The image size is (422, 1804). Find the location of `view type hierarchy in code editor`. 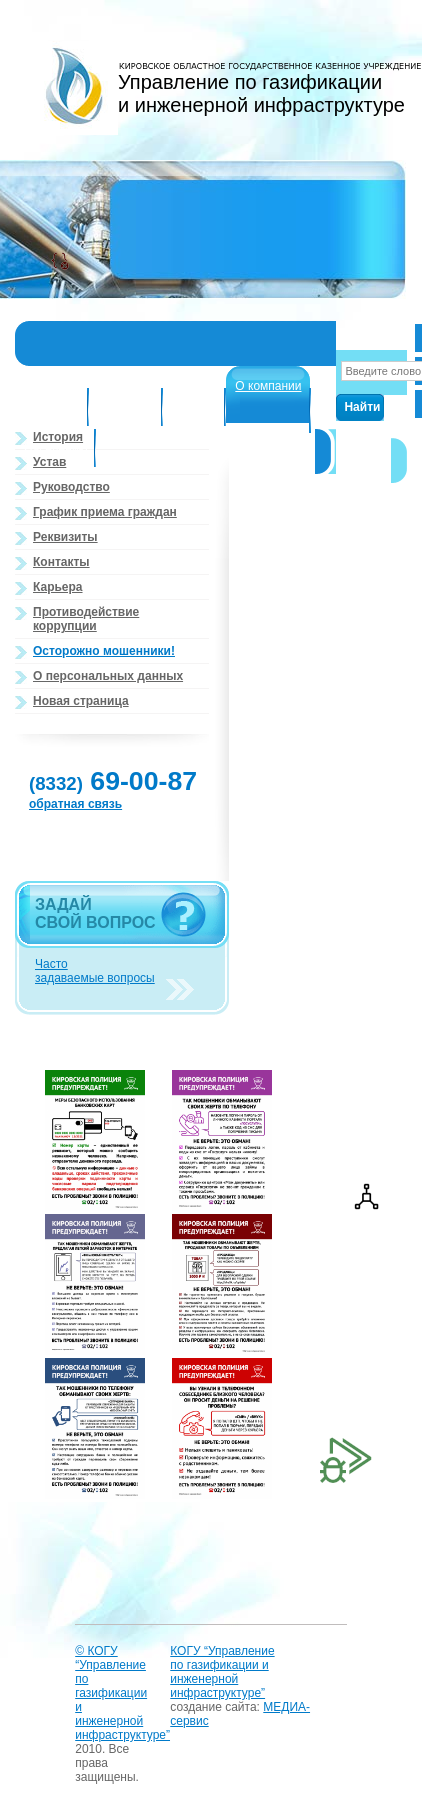

view type hierarchy in code editor is located at coordinates (367, 1196).